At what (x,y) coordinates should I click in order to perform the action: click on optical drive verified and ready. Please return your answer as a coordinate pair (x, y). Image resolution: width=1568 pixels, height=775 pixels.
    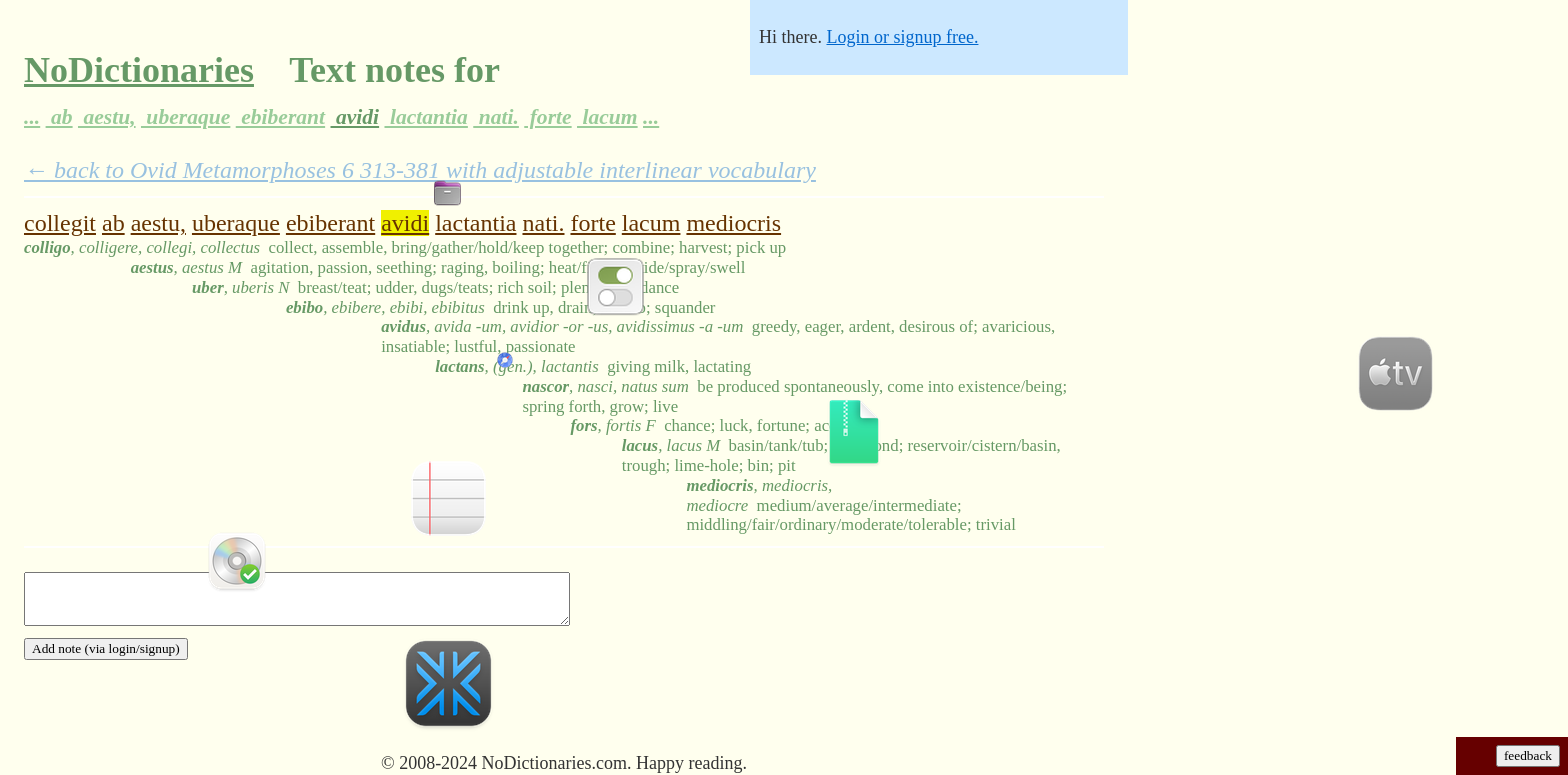
    Looking at the image, I should click on (237, 561).